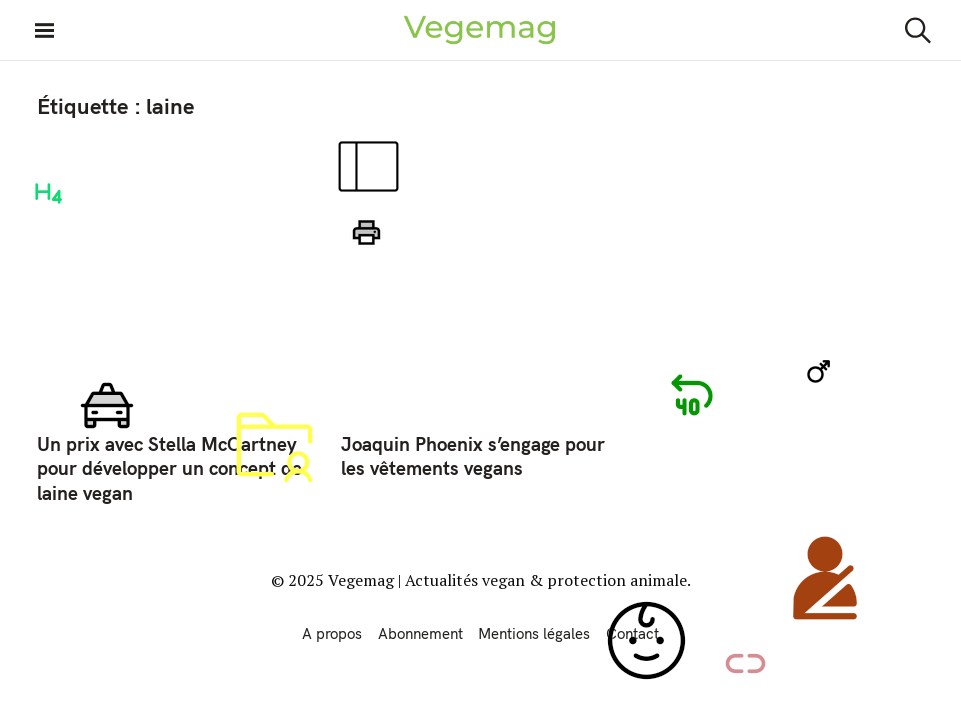 The width and height of the screenshot is (961, 720). Describe the element at coordinates (274, 444) in the screenshot. I see `access user-specific files` at that location.